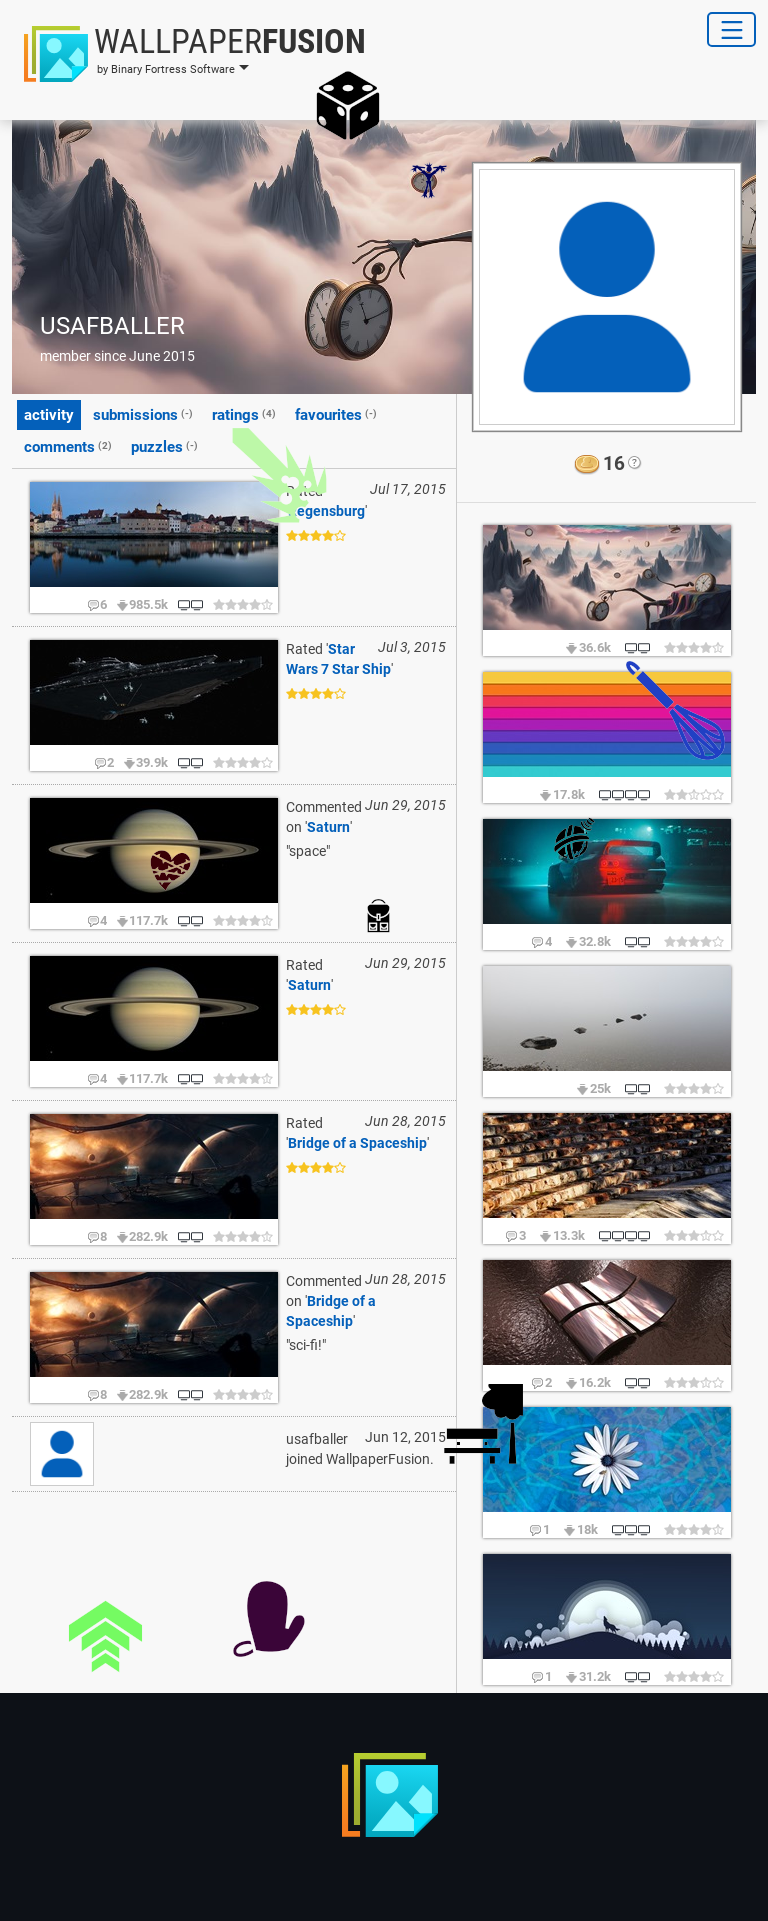 This screenshot has width=768, height=1921. Describe the element at coordinates (574, 838) in the screenshot. I see `use a potion or consumable item` at that location.